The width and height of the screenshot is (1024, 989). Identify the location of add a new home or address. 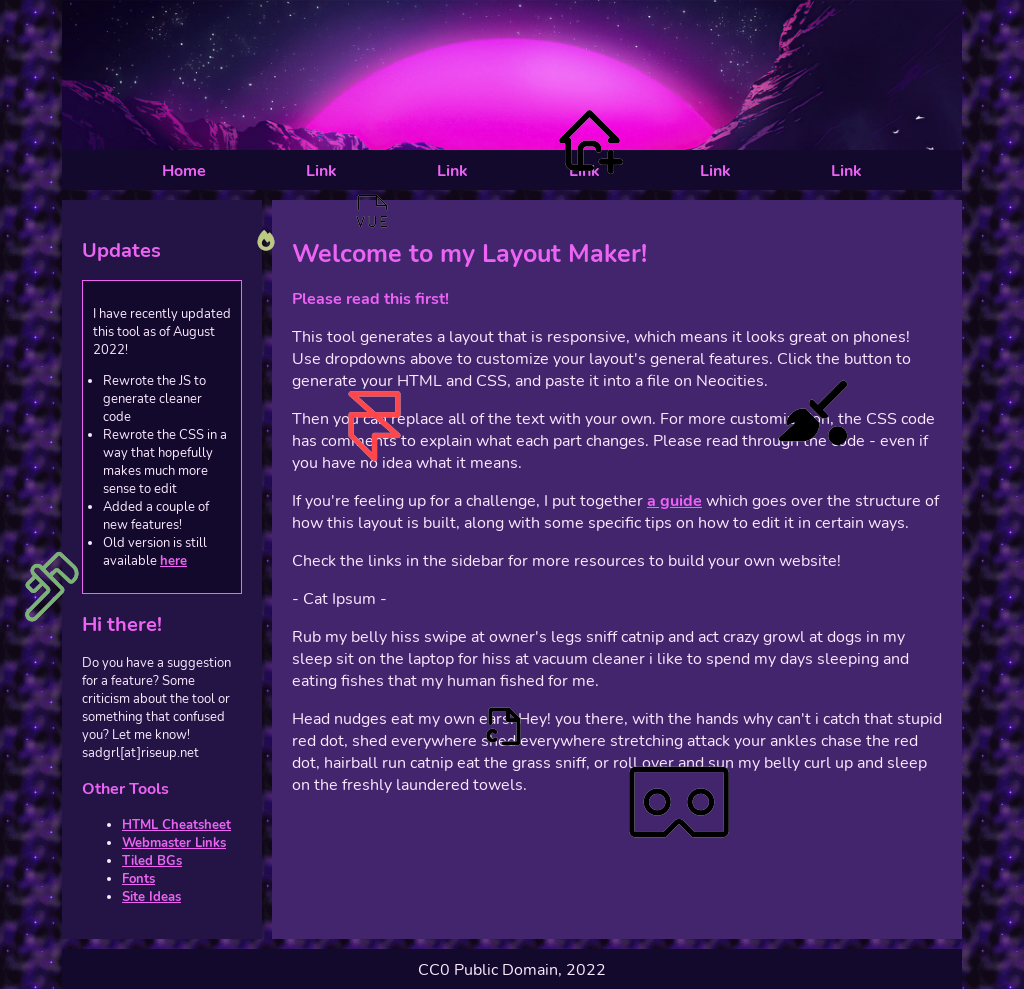
(589, 140).